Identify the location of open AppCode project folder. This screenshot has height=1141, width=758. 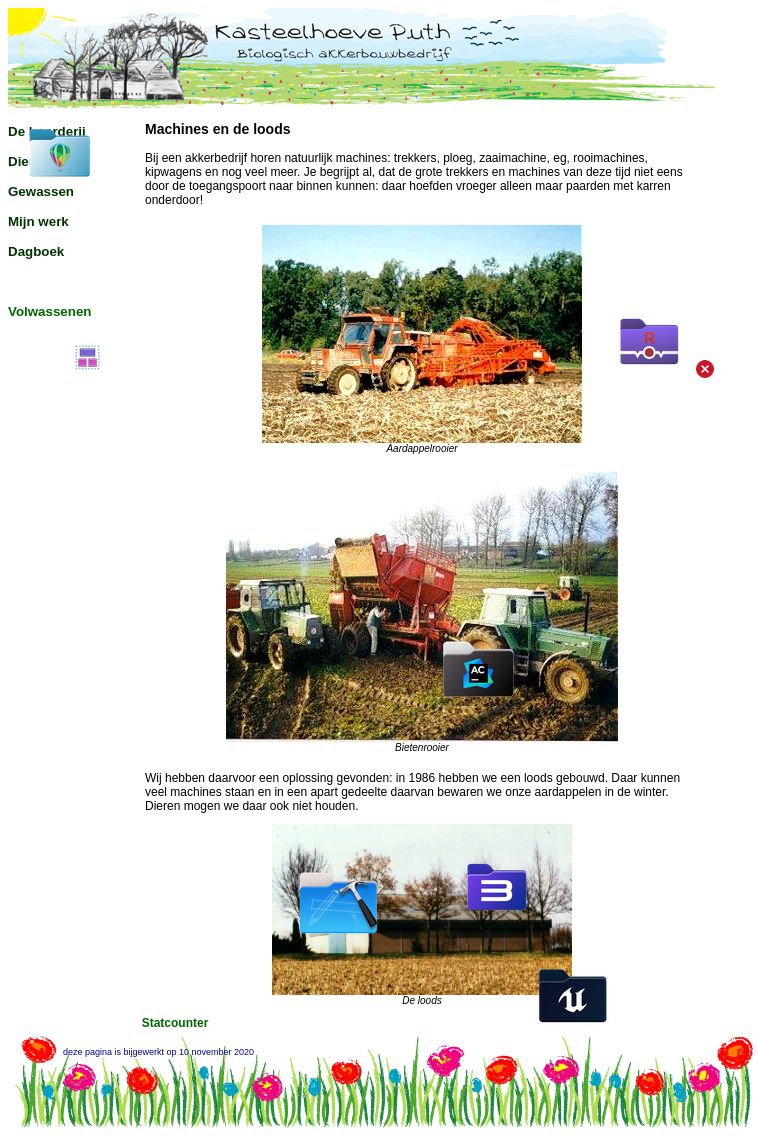
(478, 671).